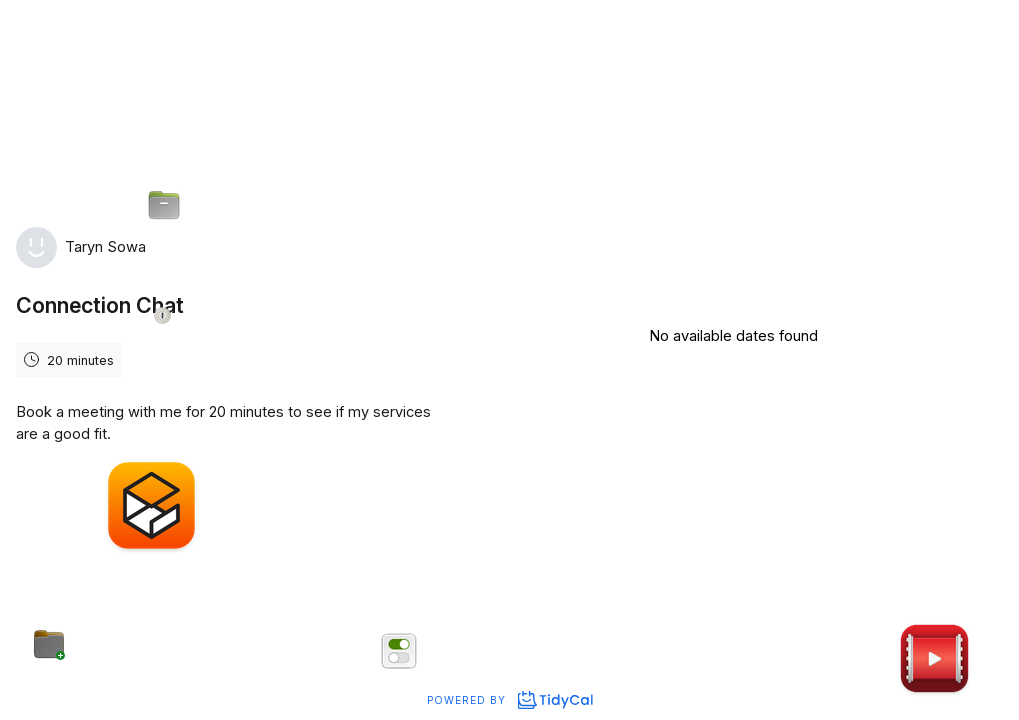 The image size is (1019, 720). Describe the element at coordinates (399, 651) in the screenshot. I see `open system settings or preferences` at that location.